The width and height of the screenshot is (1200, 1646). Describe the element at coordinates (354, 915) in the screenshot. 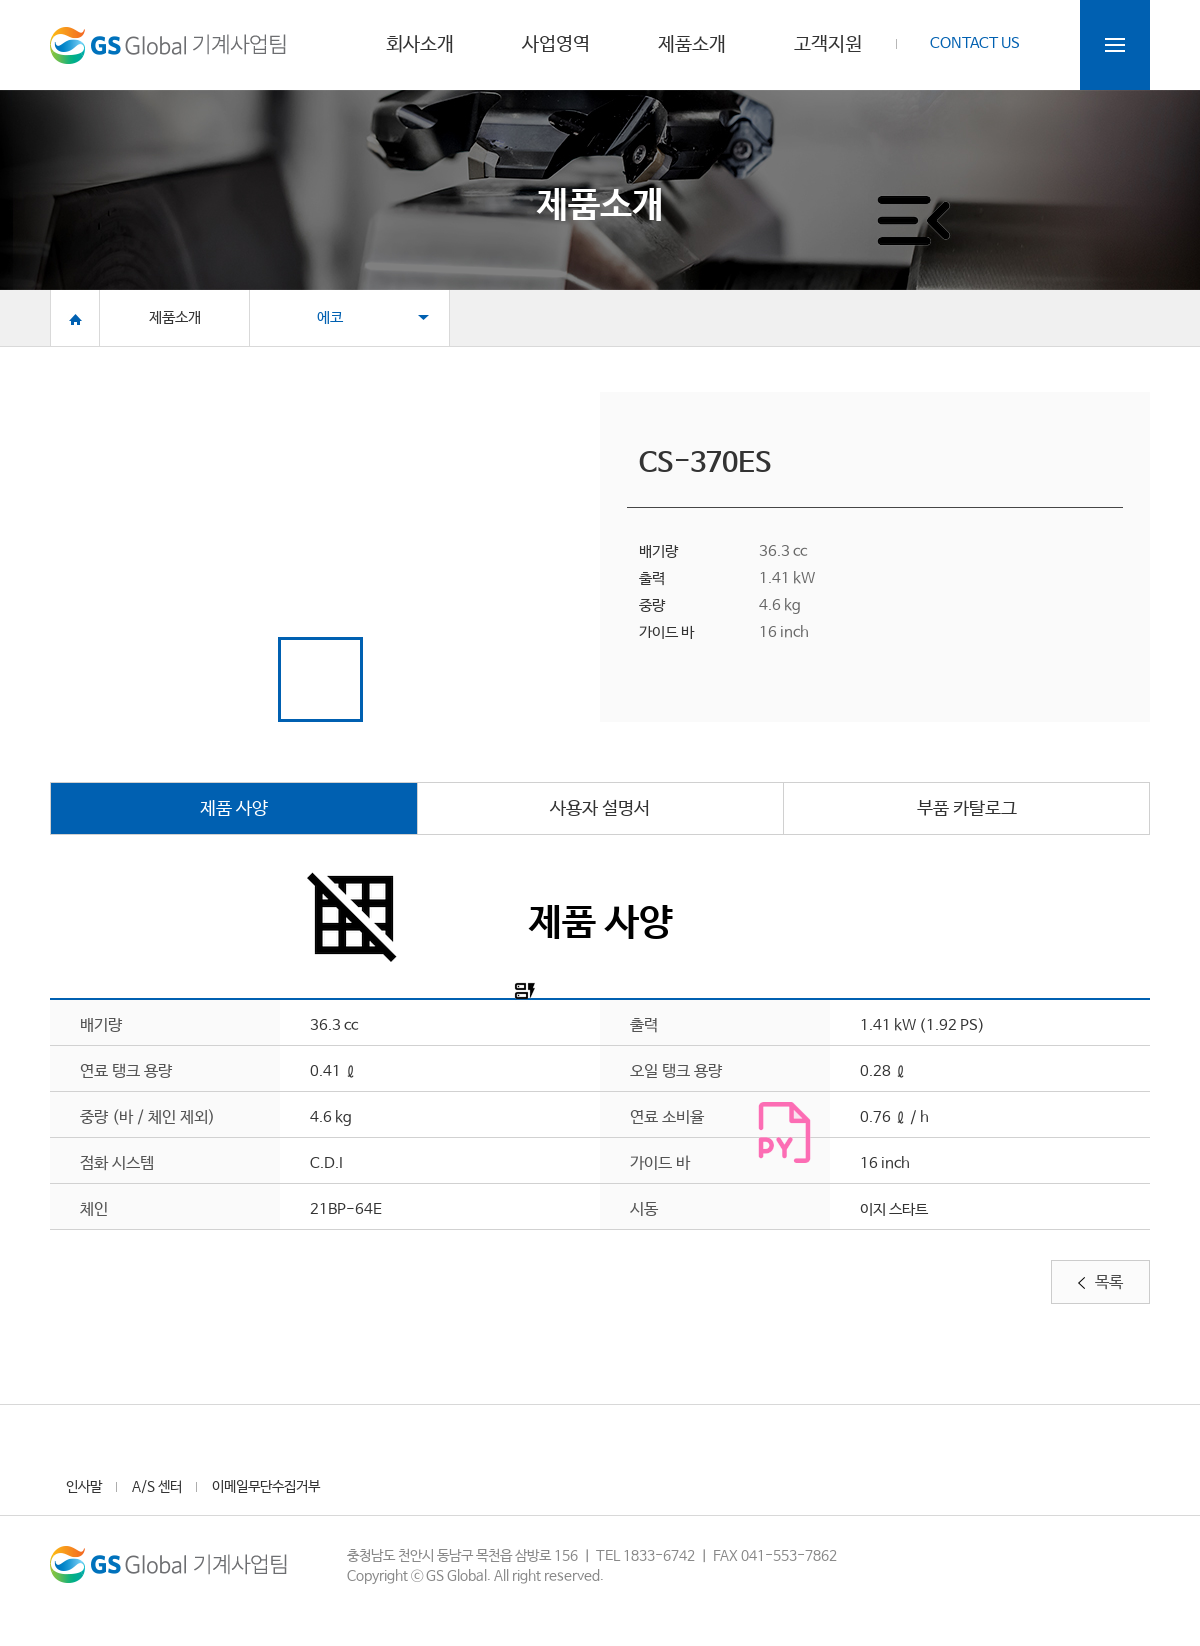

I see `disable grid view` at that location.